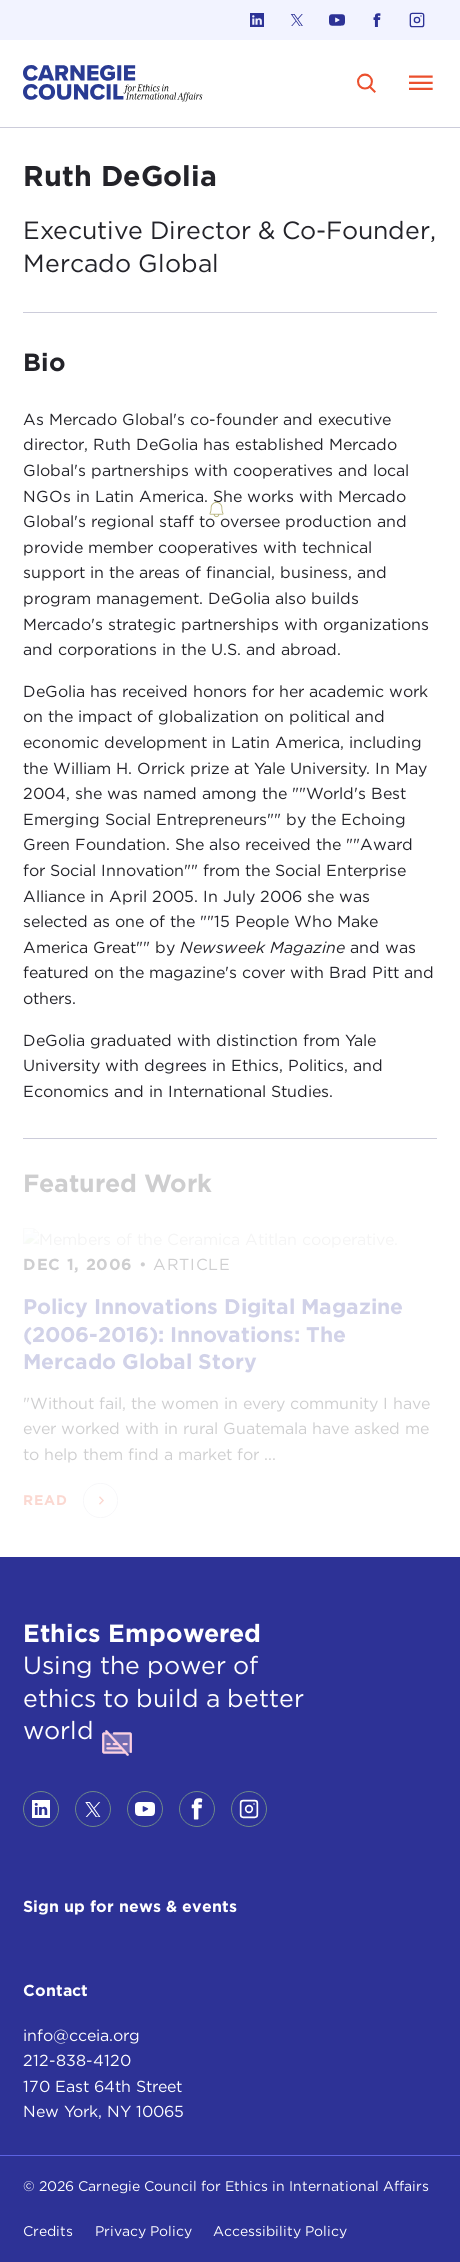 Image resolution: width=460 pixels, height=2262 pixels. Describe the element at coordinates (117, 1743) in the screenshot. I see `disable subtitles or closed captions` at that location.